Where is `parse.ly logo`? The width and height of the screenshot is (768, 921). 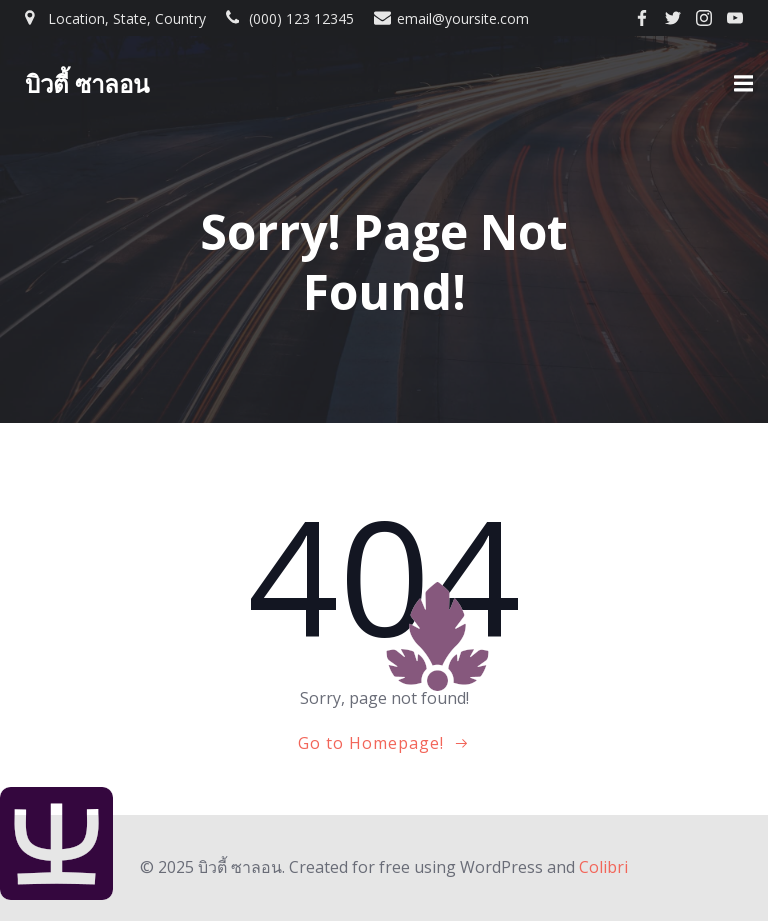 parse.ly logo is located at coordinates (437, 636).